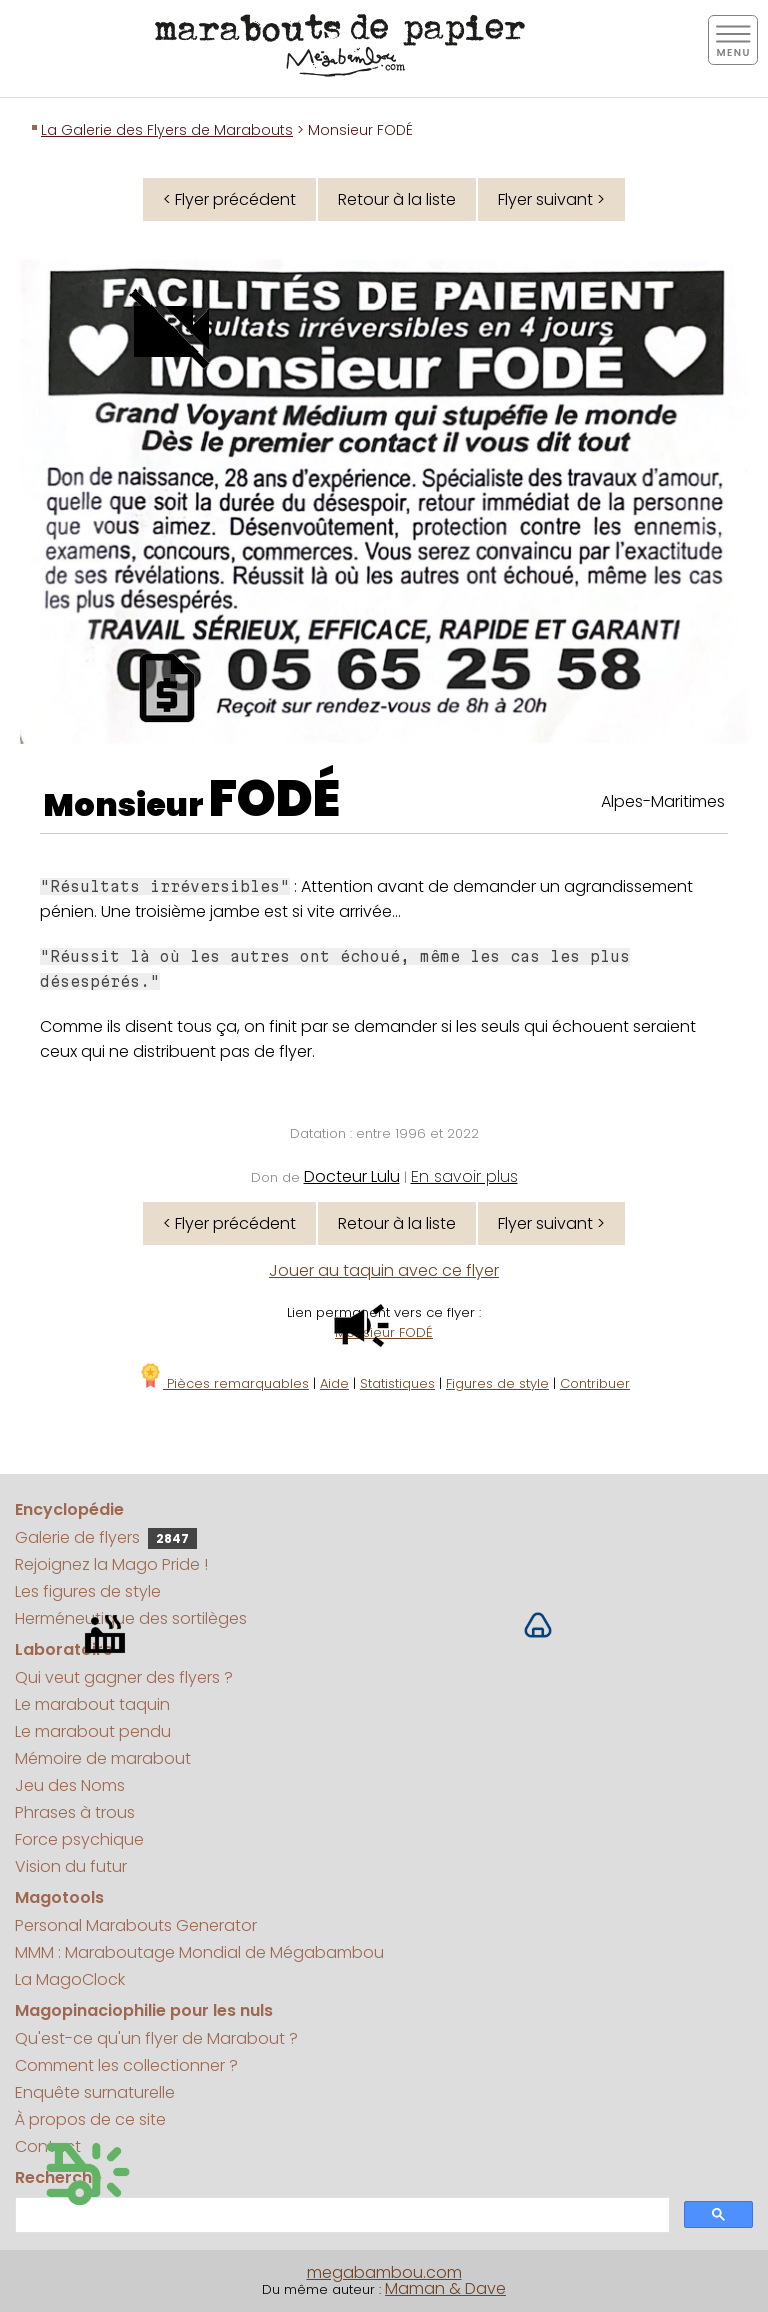 This screenshot has height=2312, width=768. What do you see at coordinates (171, 331) in the screenshot?
I see `turn off camera or disable video` at bounding box center [171, 331].